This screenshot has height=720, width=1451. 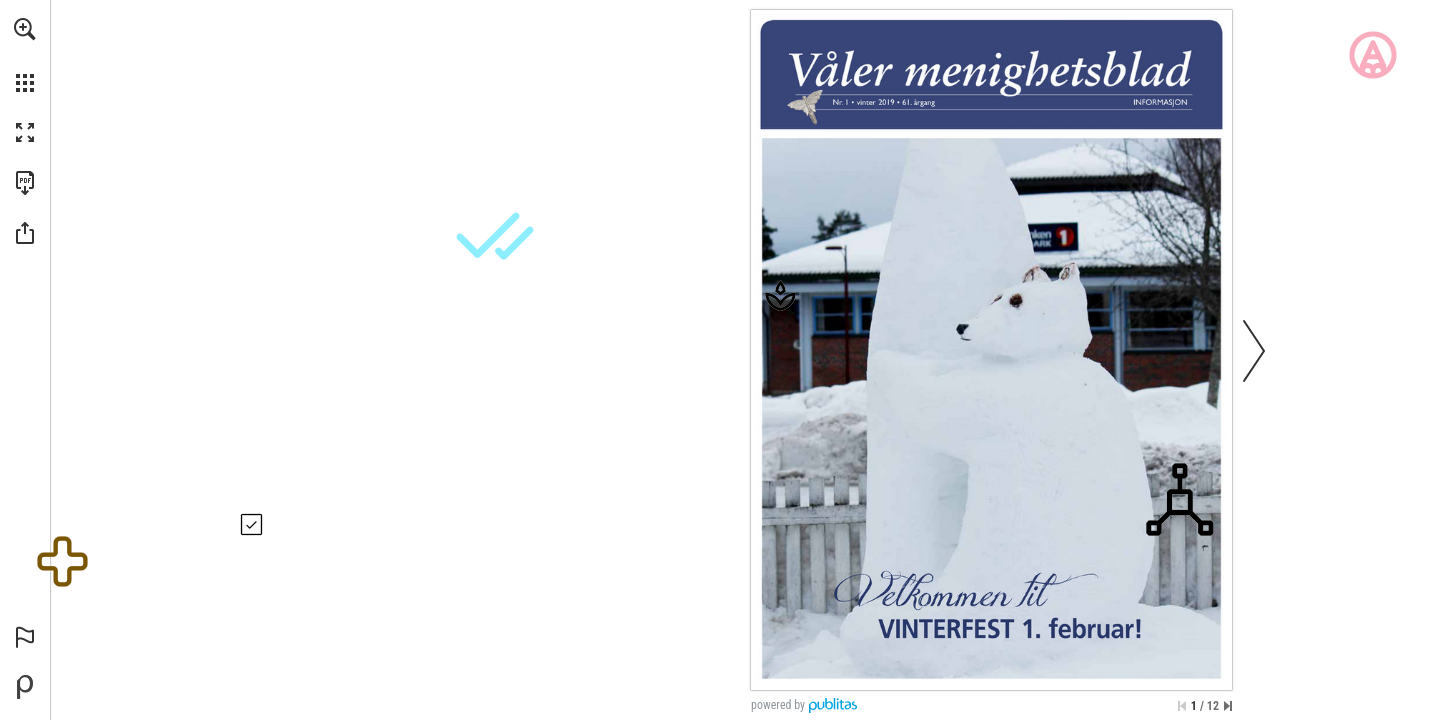 What do you see at coordinates (251, 524) in the screenshot?
I see `mark a task as complete` at bounding box center [251, 524].